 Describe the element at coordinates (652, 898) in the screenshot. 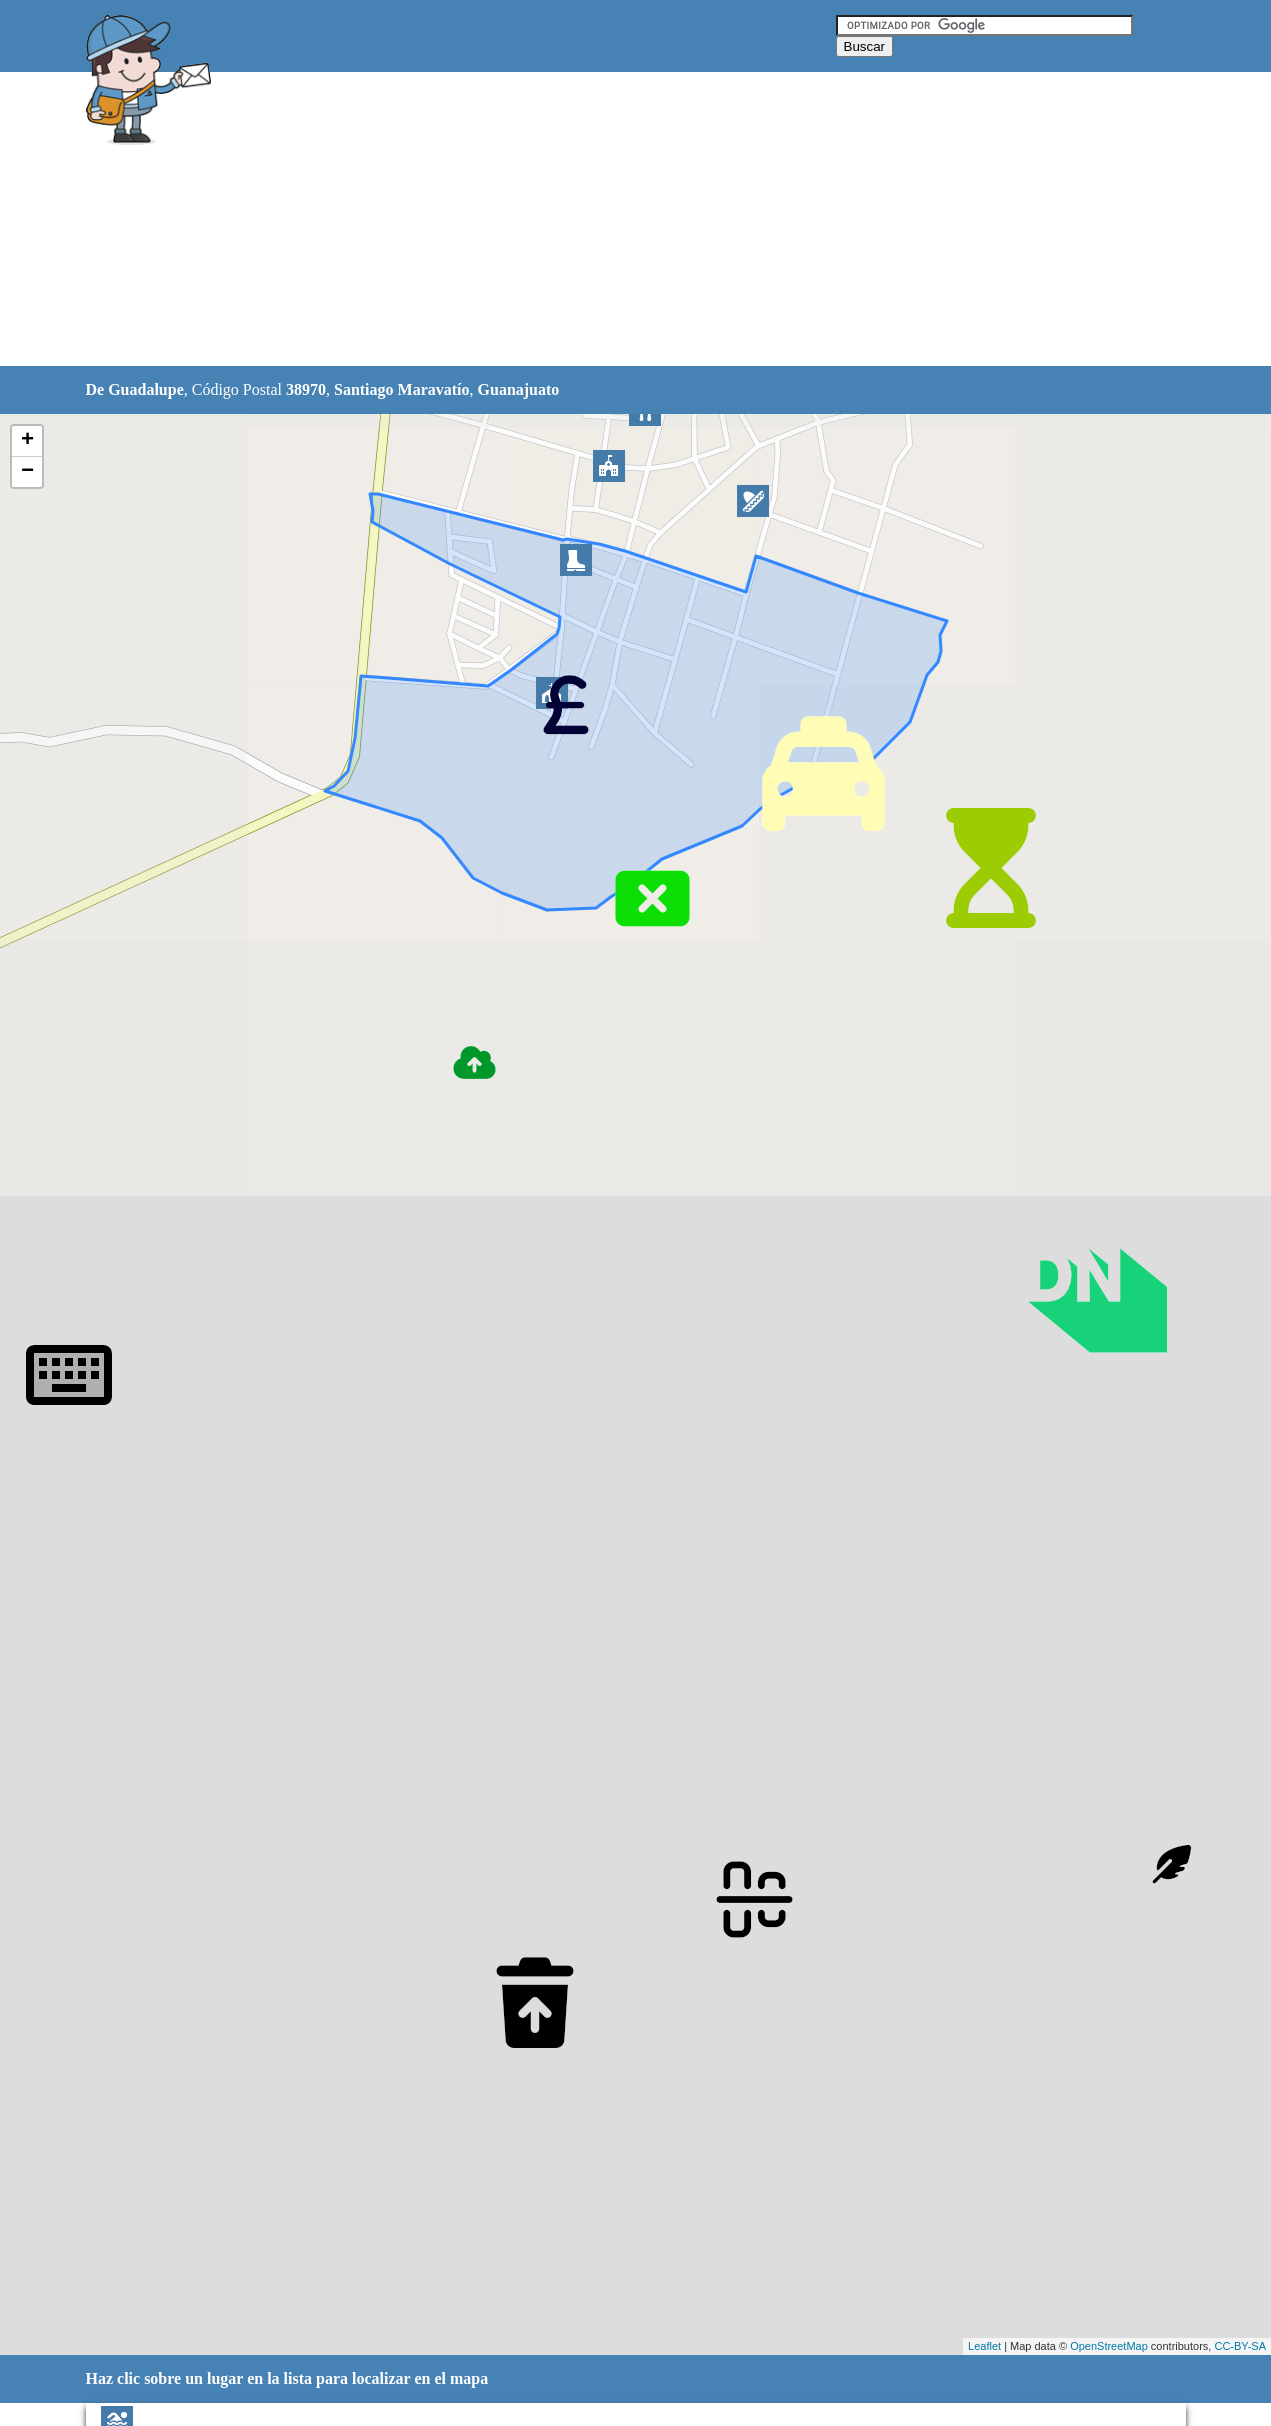

I see `close the current window` at that location.